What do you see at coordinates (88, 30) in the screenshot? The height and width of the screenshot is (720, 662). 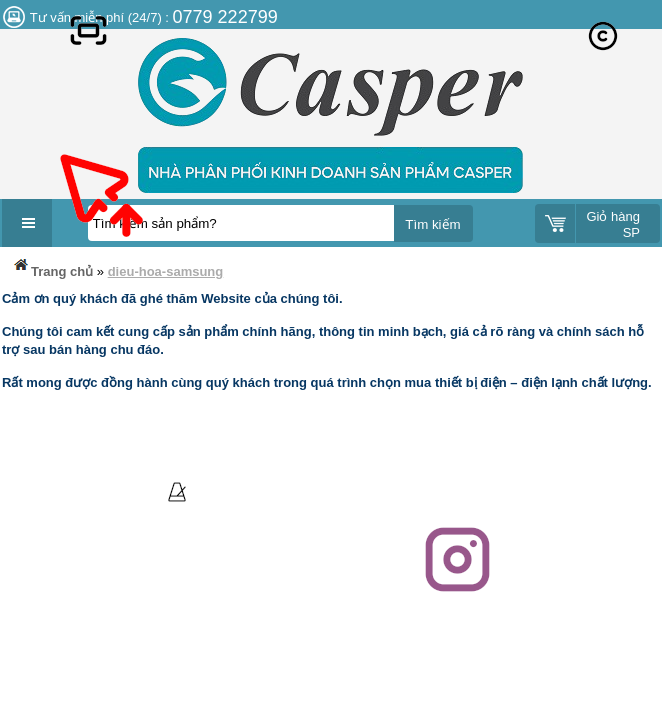 I see `scan a photo or document using the camera` at bounding box center [88, 30].